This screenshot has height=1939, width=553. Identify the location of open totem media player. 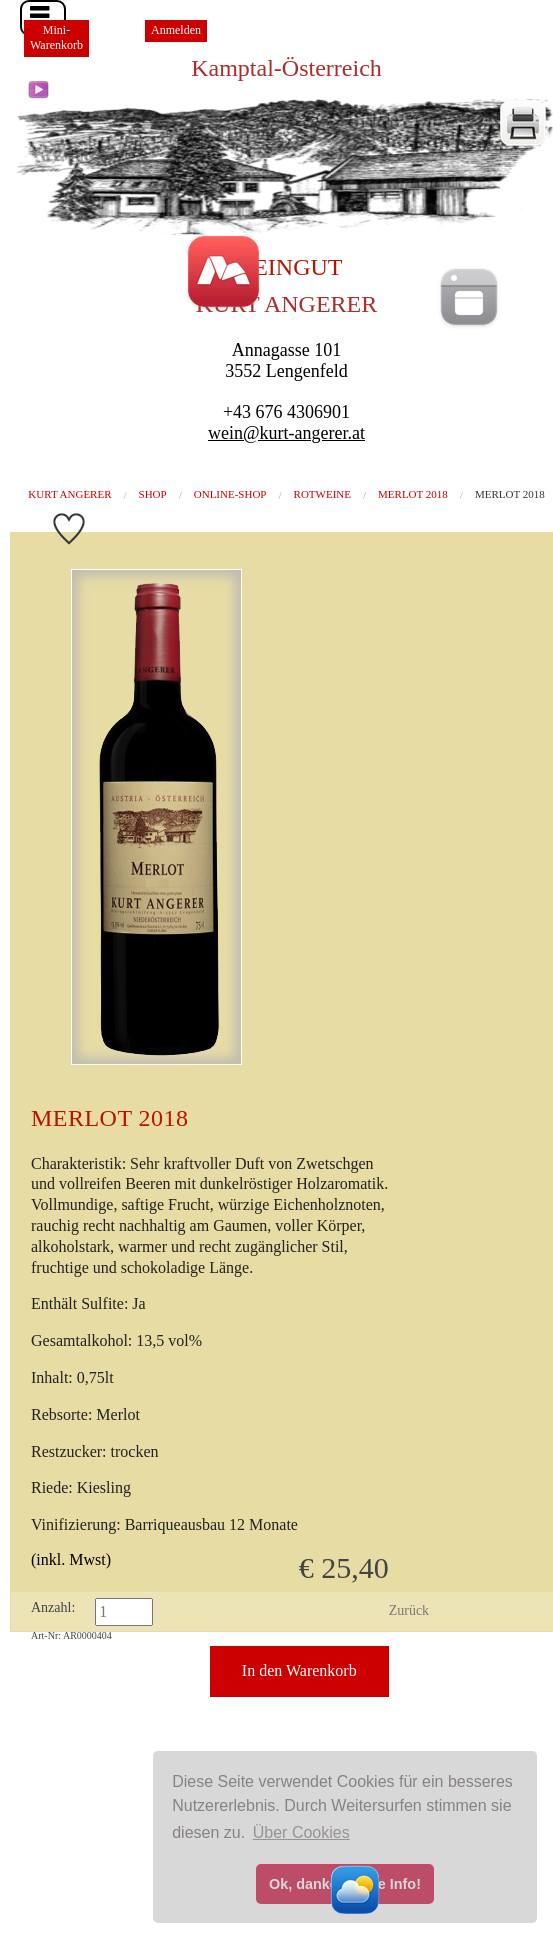
(38, 89).